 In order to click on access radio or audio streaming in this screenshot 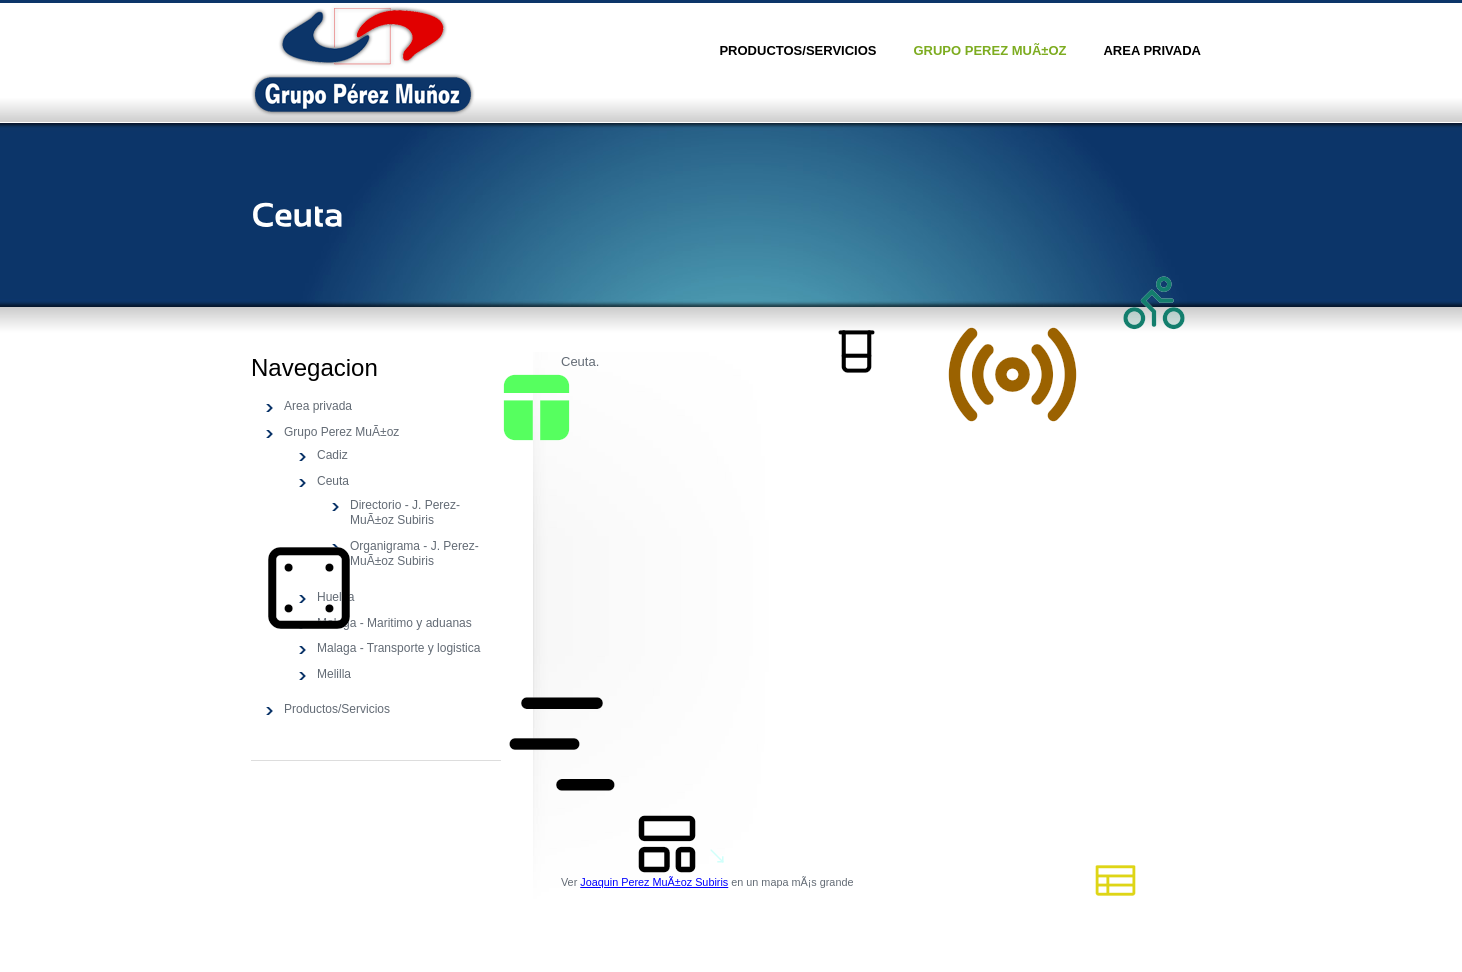, I will do `click(1012, 374)`.